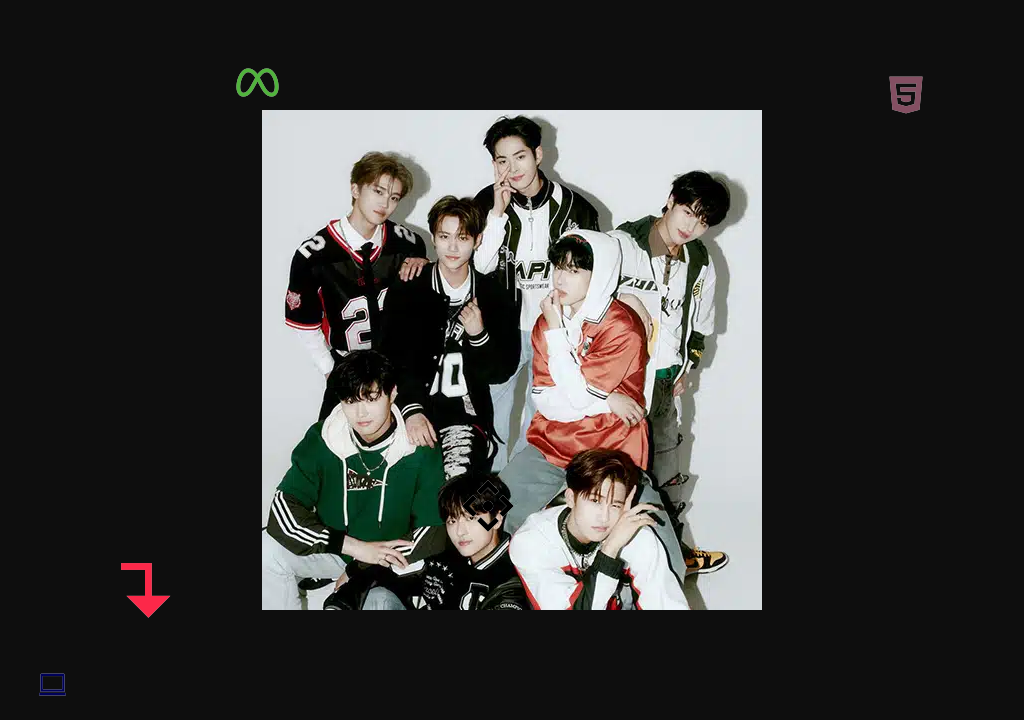  I want to click on drag to reposition this element, so click(488, 506).